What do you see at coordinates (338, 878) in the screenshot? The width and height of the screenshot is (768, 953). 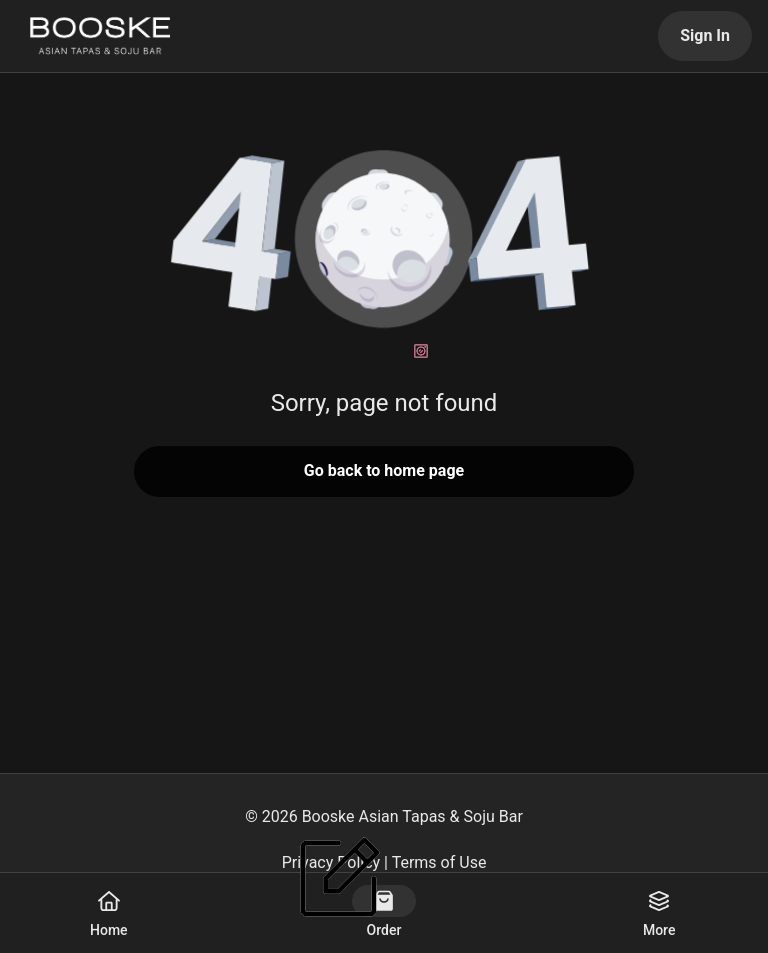 I see `create a new note` at bounding box center [338, 878].